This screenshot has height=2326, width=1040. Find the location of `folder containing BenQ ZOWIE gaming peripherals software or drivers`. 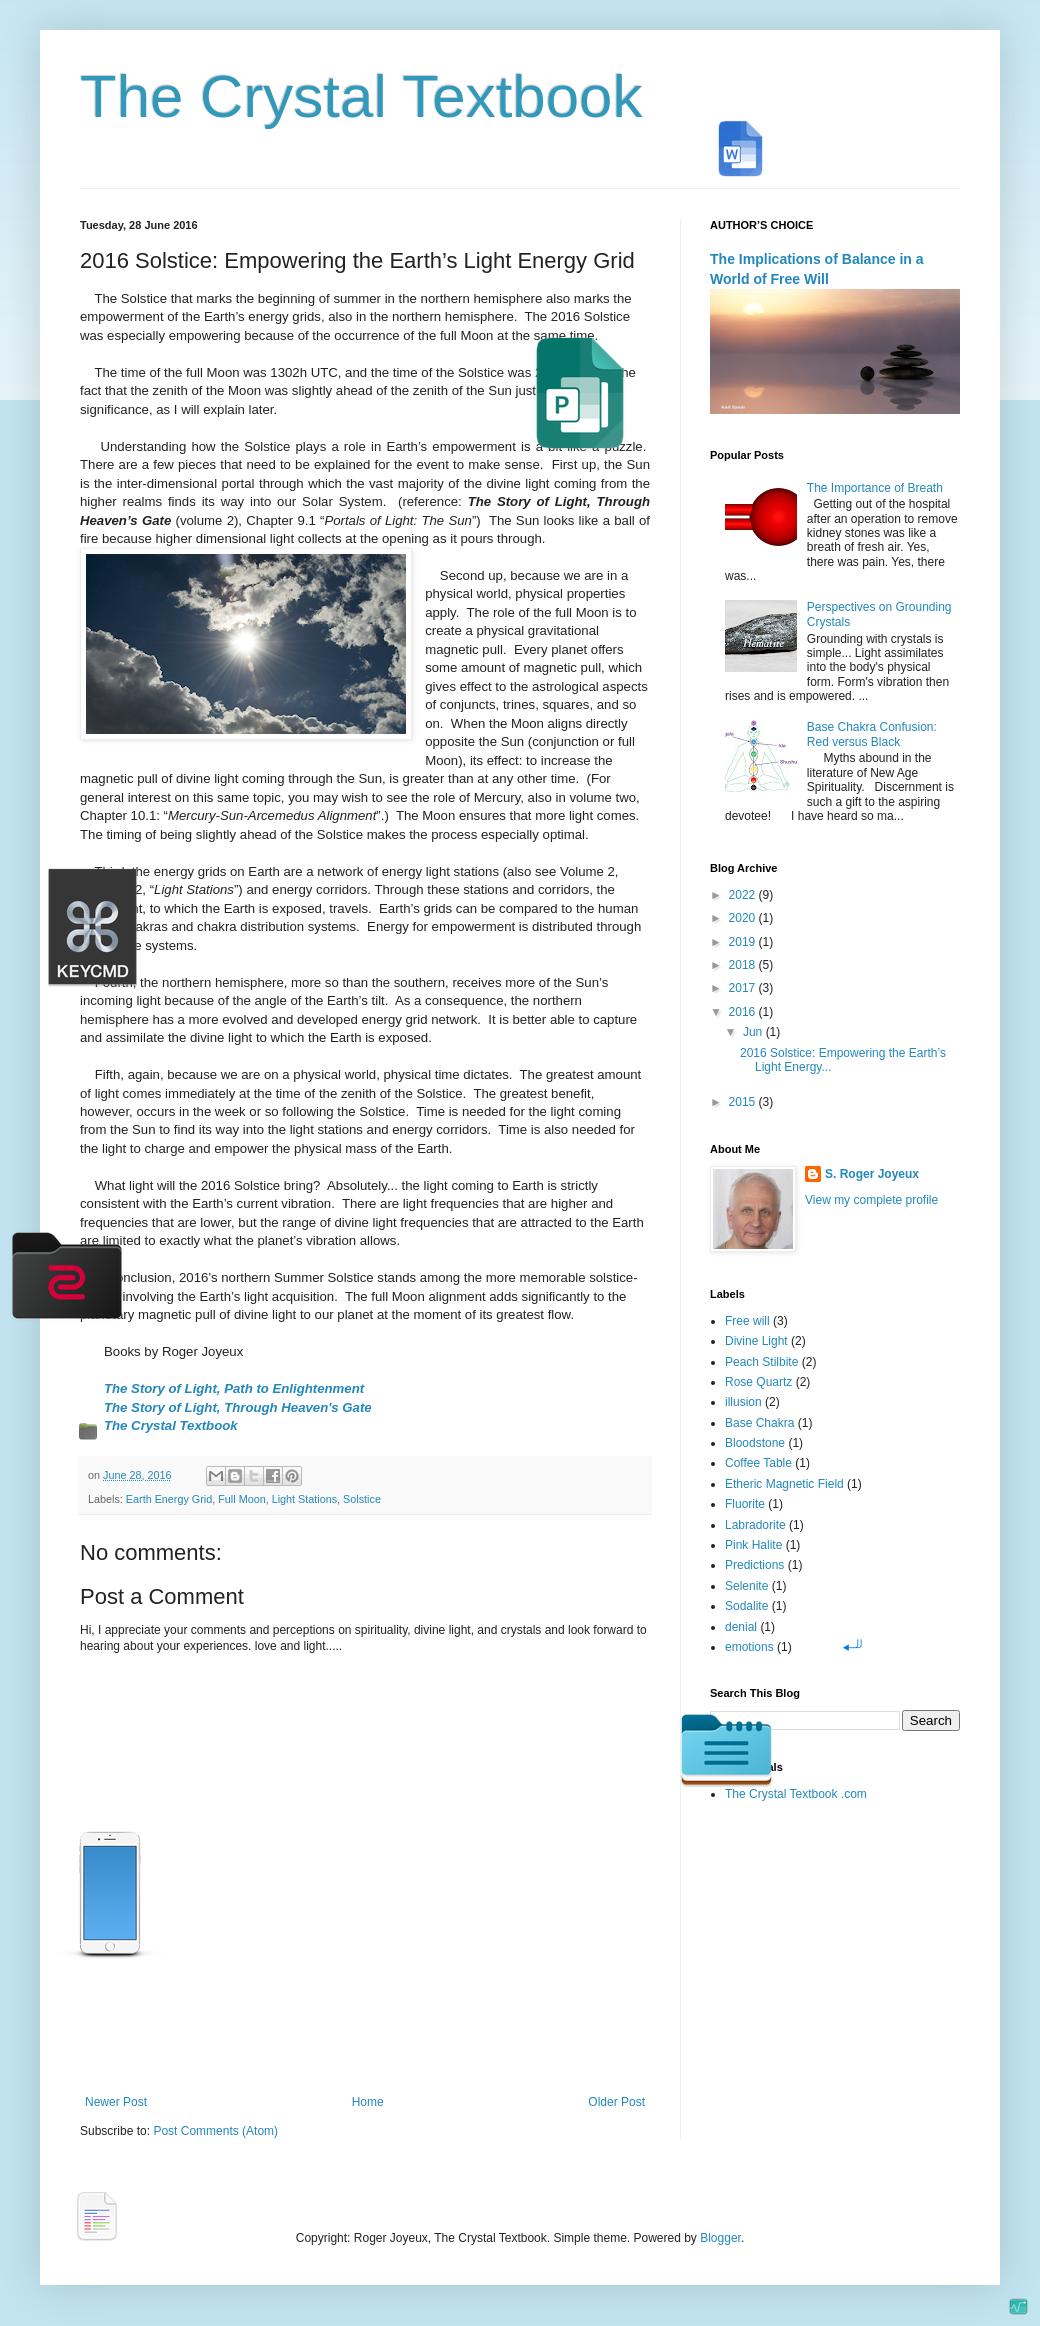

folder containing BenQ ZOWIE gaming peripherals software or drivers is located at coordinates (66, 1278).